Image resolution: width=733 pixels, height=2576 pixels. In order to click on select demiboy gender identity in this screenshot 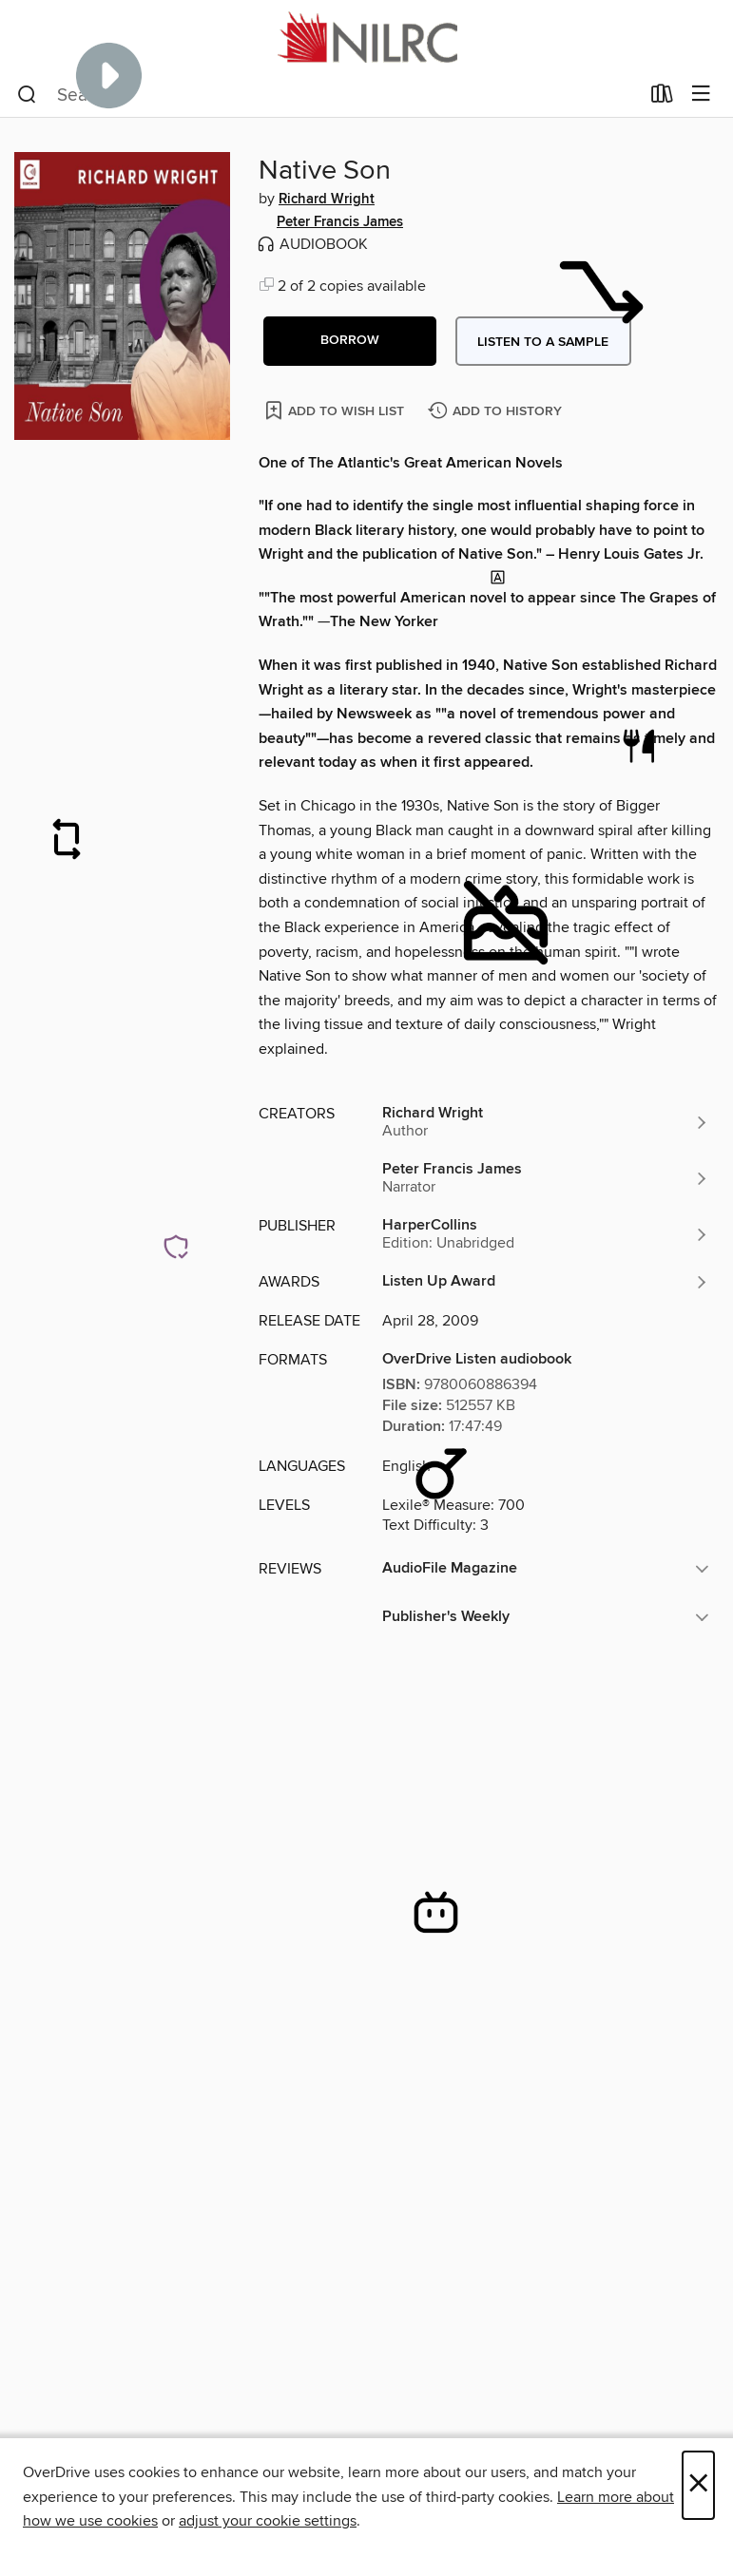, I will do `click(441, 1474)`.